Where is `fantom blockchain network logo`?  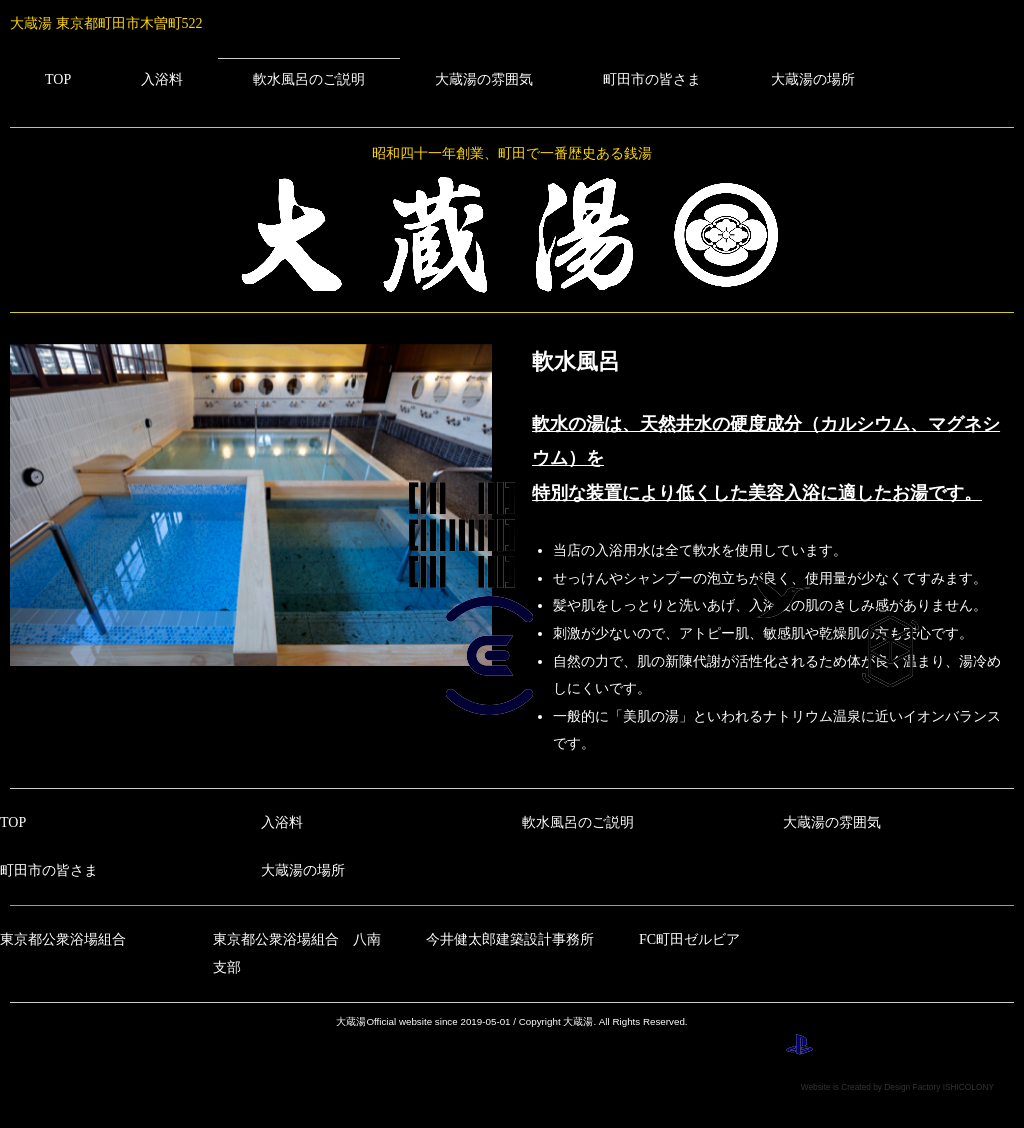 fantom blockchain network logo is located at coordinates (890, 651).